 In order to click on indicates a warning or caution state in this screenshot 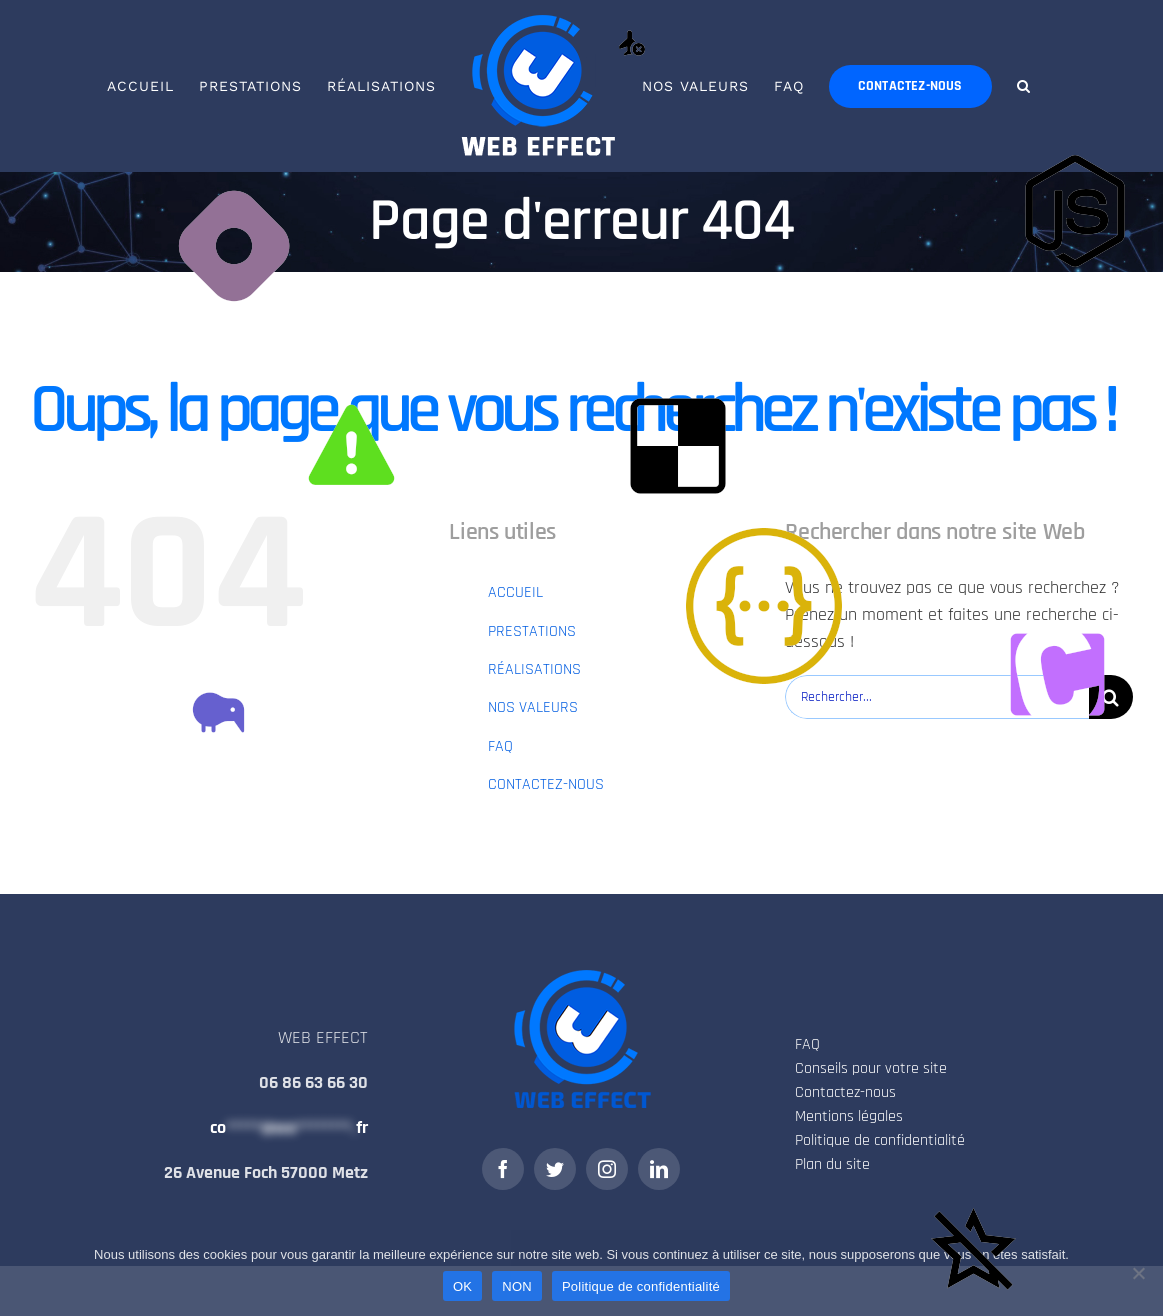, I will do `click(351, 447)`.